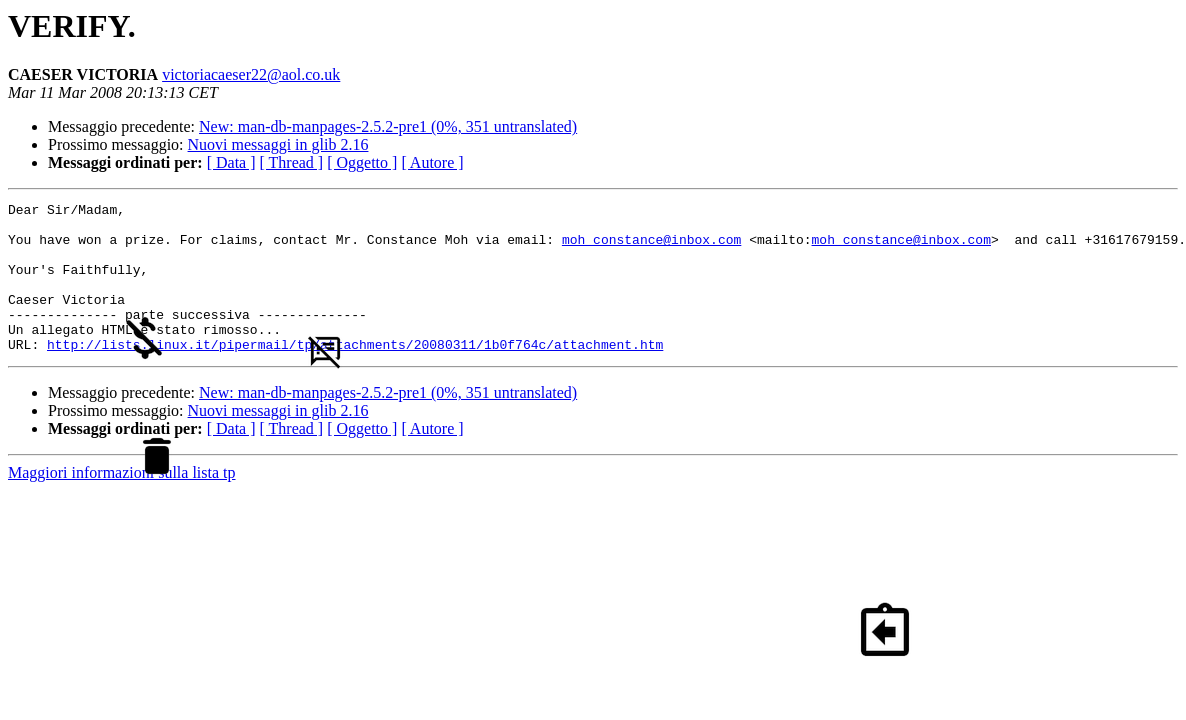 This screenshot has height=720, width=1186. I want to click on mute or disable speaker notes, so click(325, 351).